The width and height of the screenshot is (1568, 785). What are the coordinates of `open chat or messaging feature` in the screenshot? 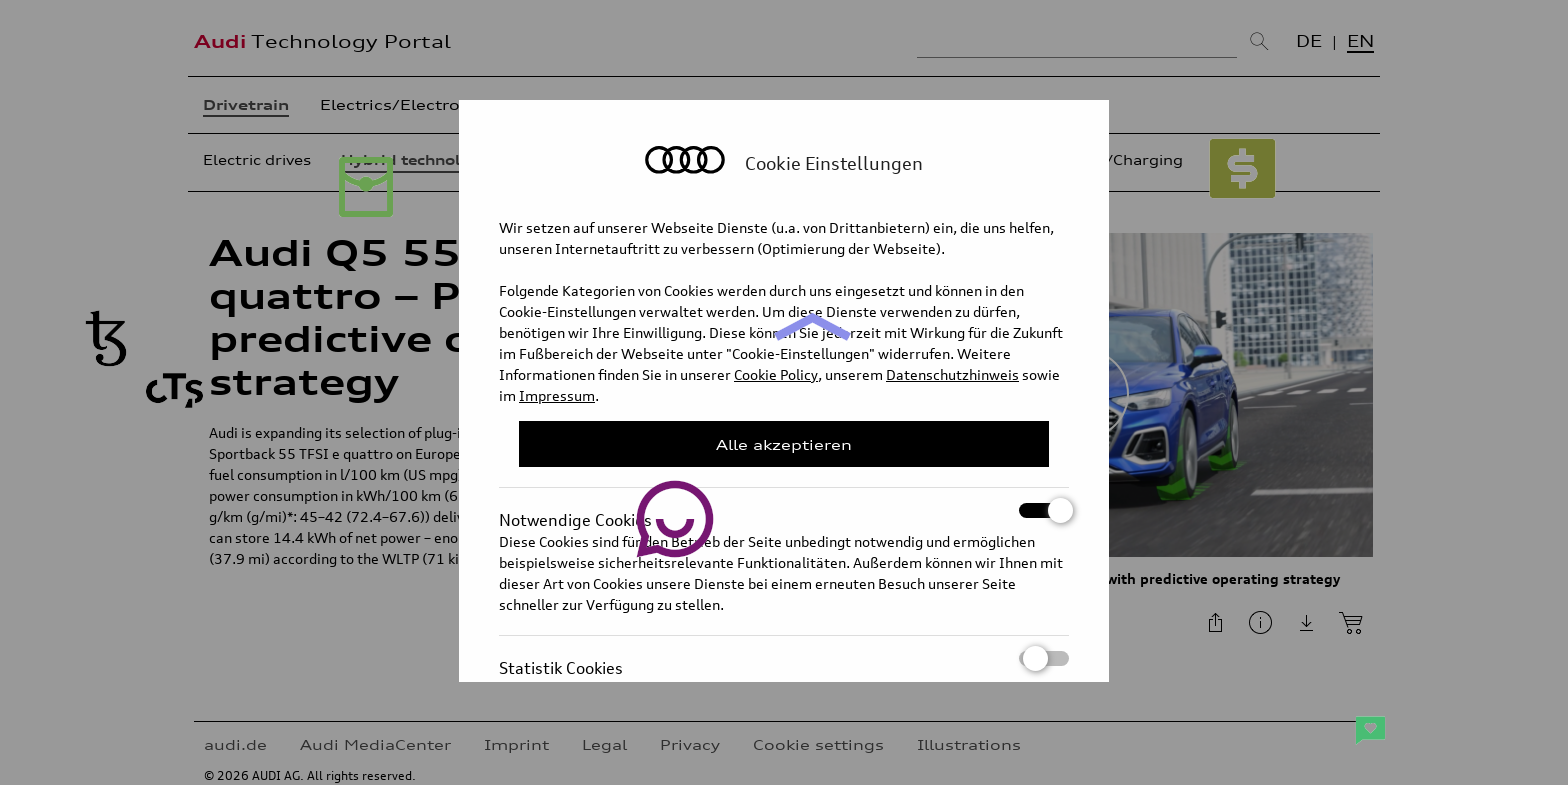 It's located at (675, 519).